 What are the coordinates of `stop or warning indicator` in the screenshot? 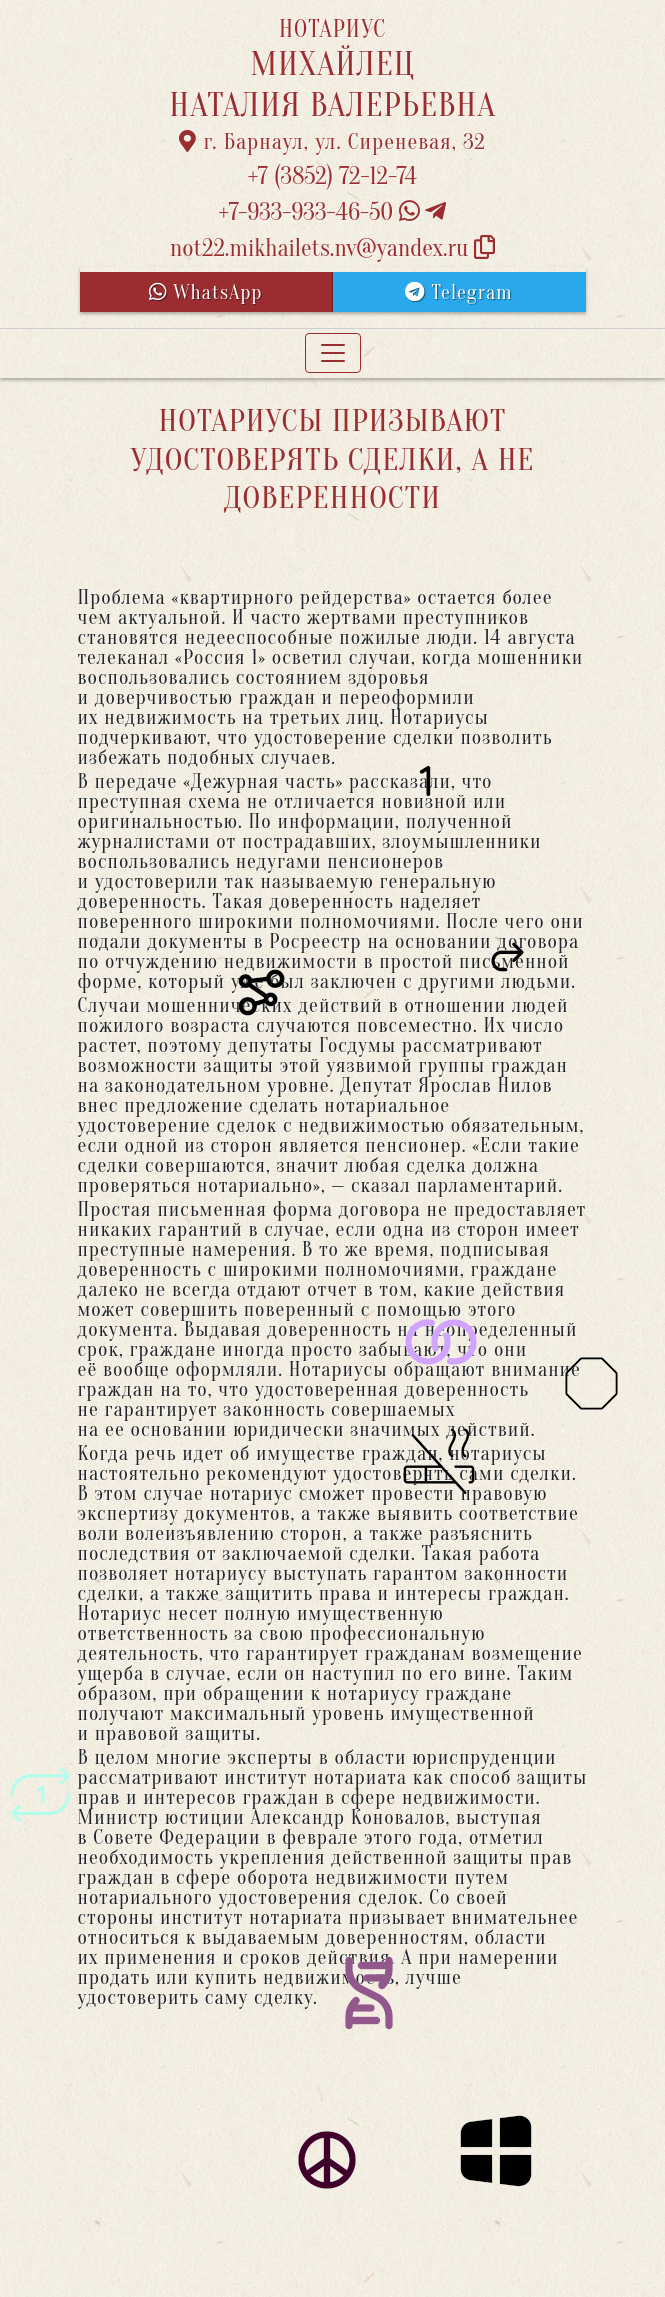 It's located at (591, 1383).